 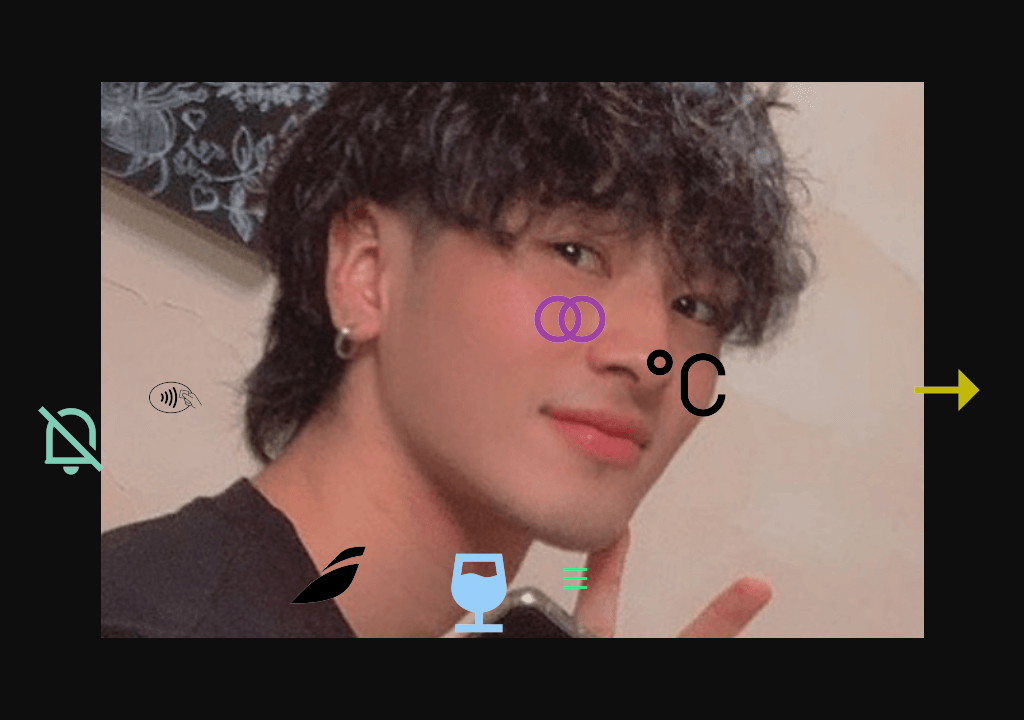 I want to click on view wine or beverage menu, so click(x=479, y=593).